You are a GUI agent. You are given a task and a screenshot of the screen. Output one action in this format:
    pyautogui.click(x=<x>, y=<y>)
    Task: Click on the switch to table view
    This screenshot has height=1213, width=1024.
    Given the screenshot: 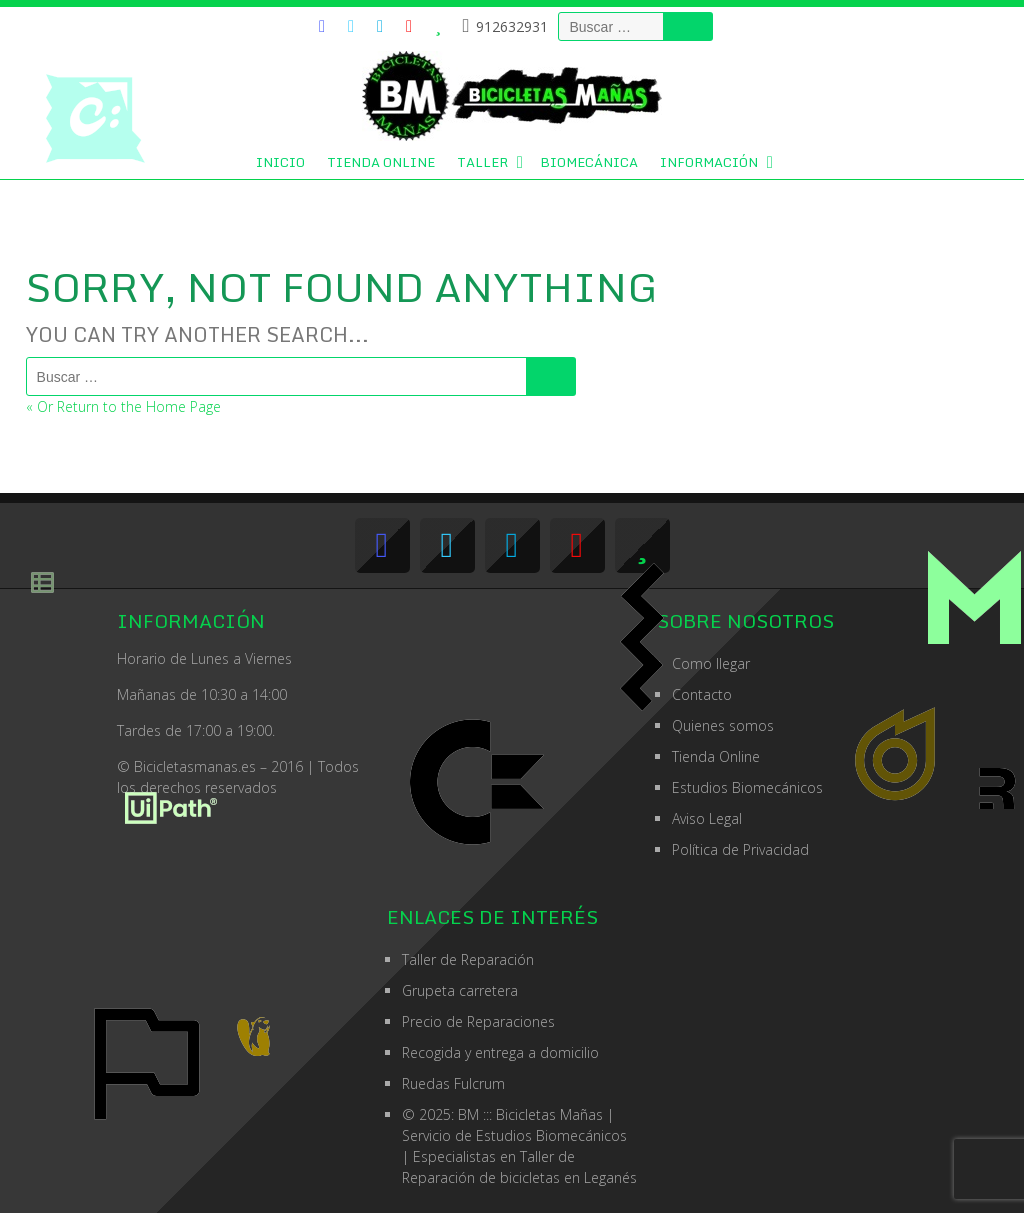 What is the action you would take?
    pyautogui.click(x=42, y=582)
    